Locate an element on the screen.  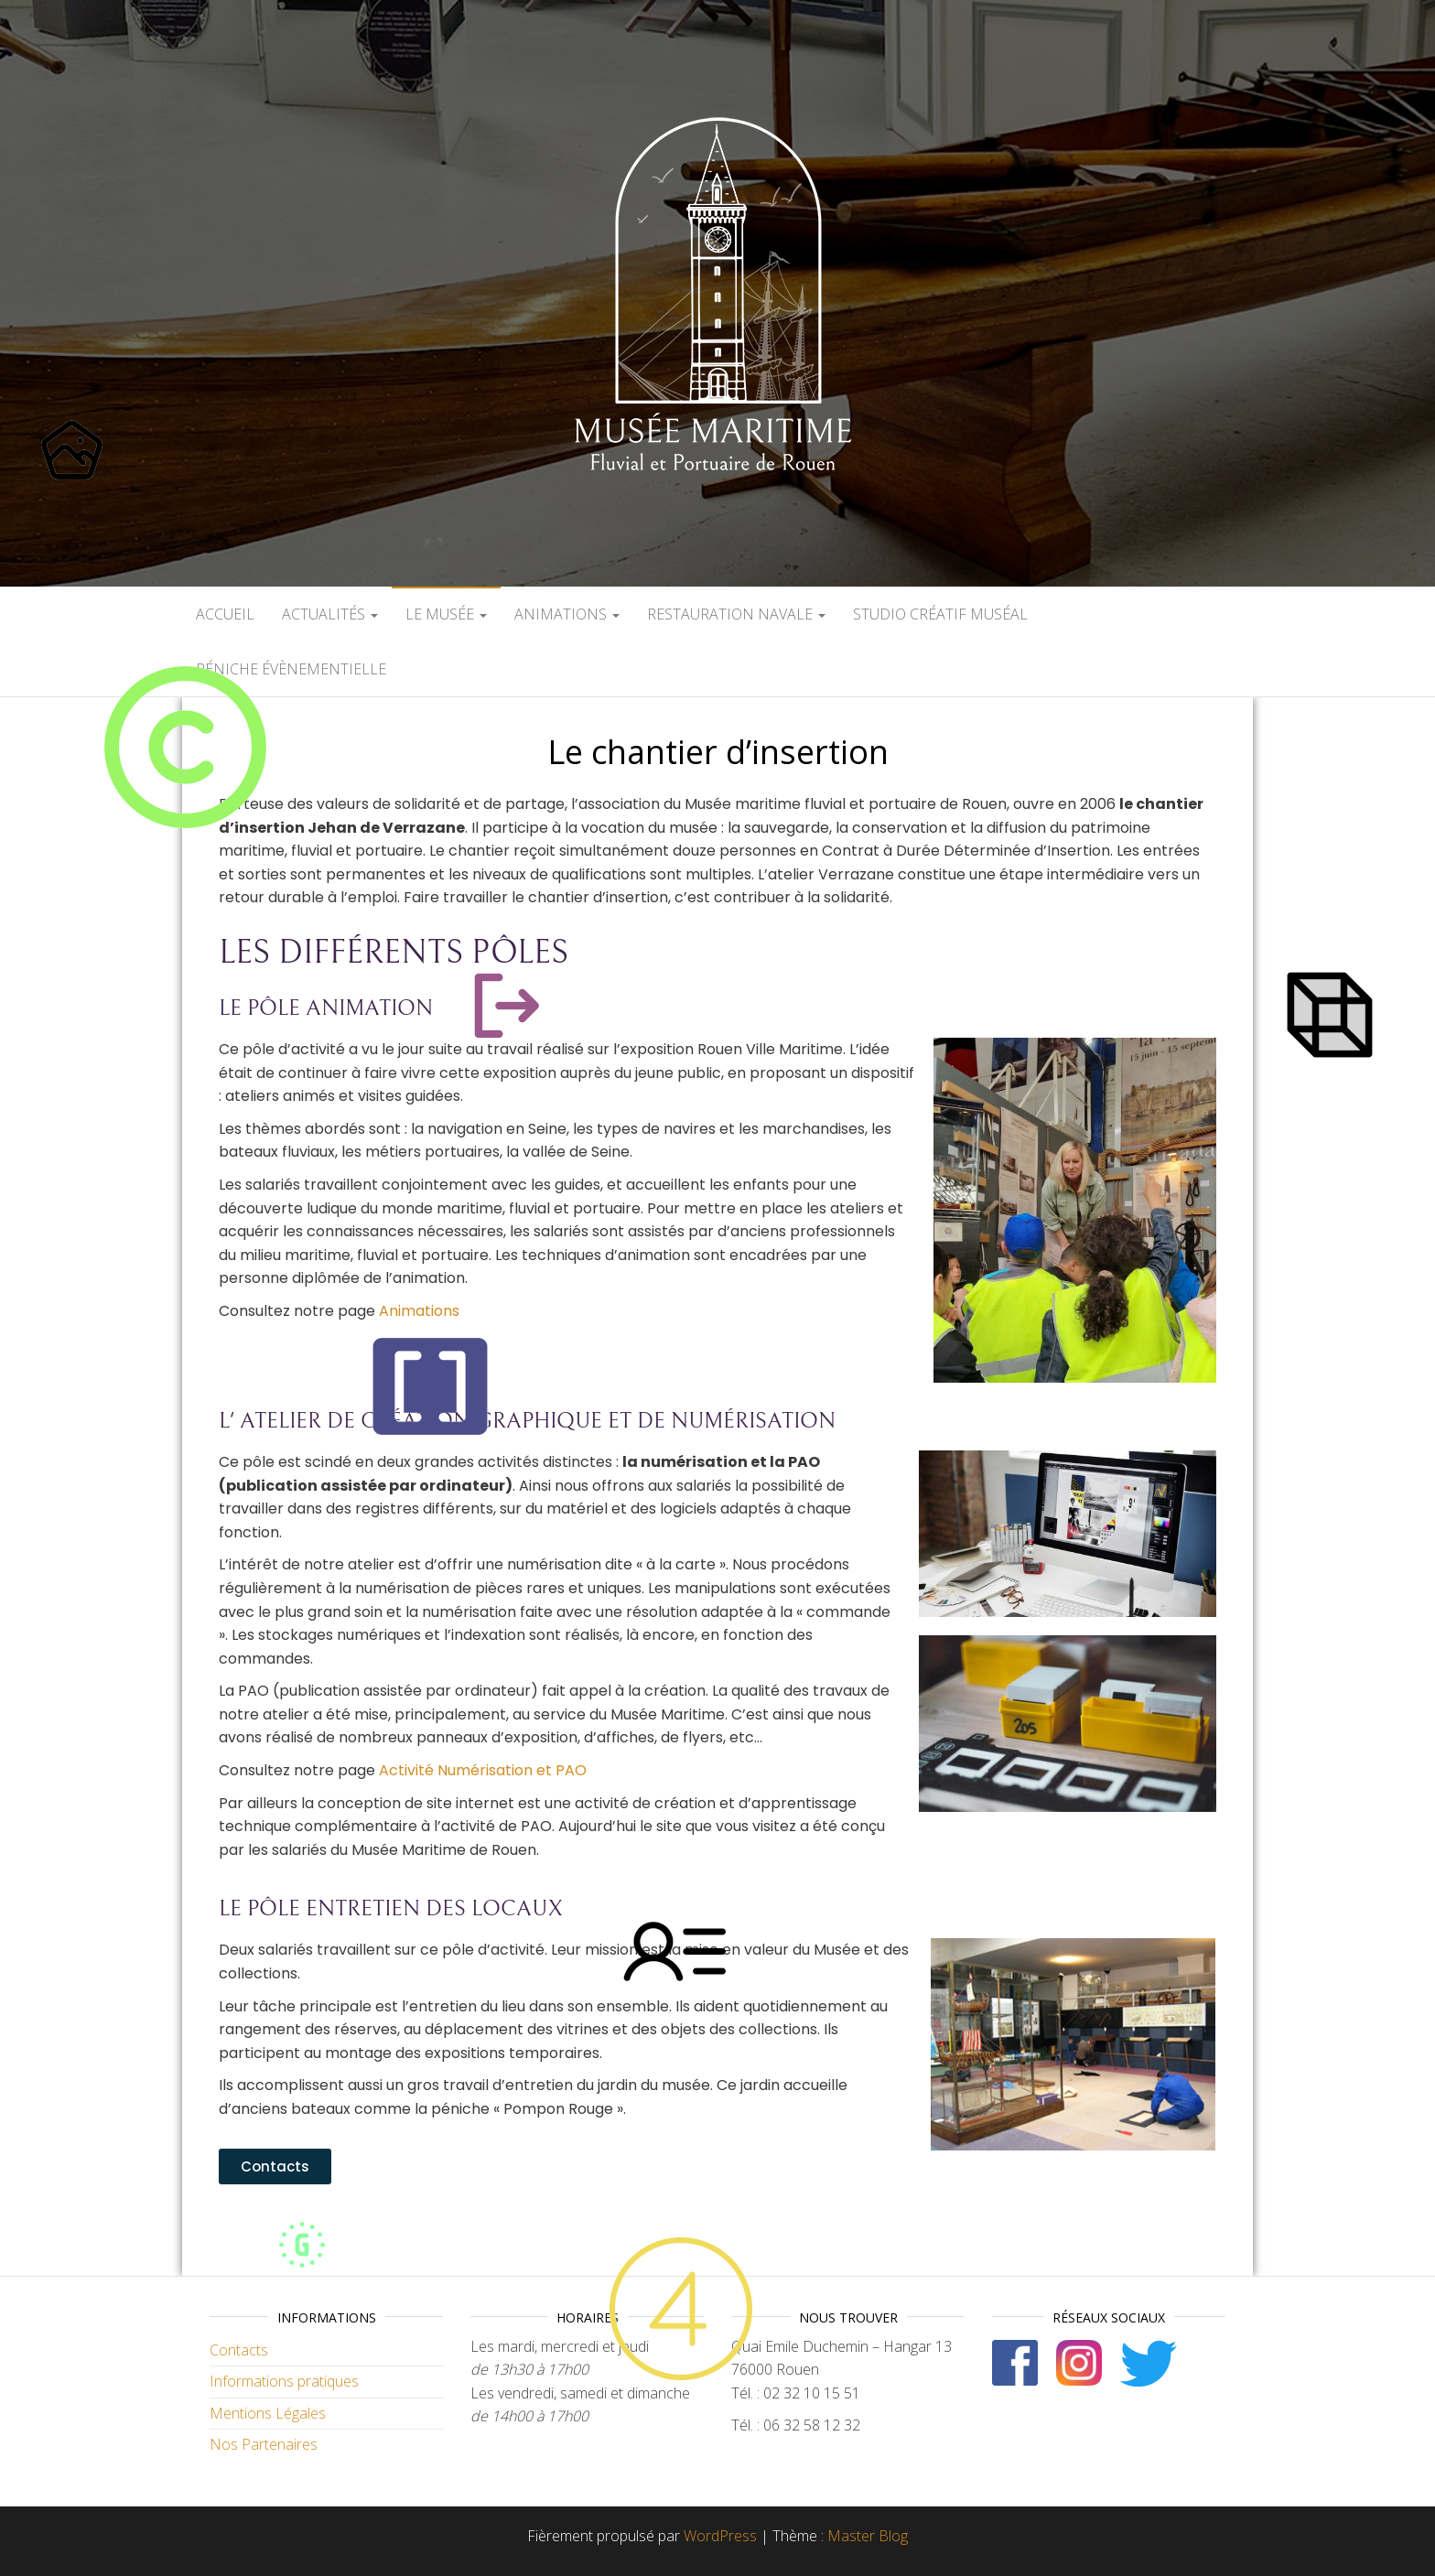
indicates copyrighted content is located at coordinates (185, 747).